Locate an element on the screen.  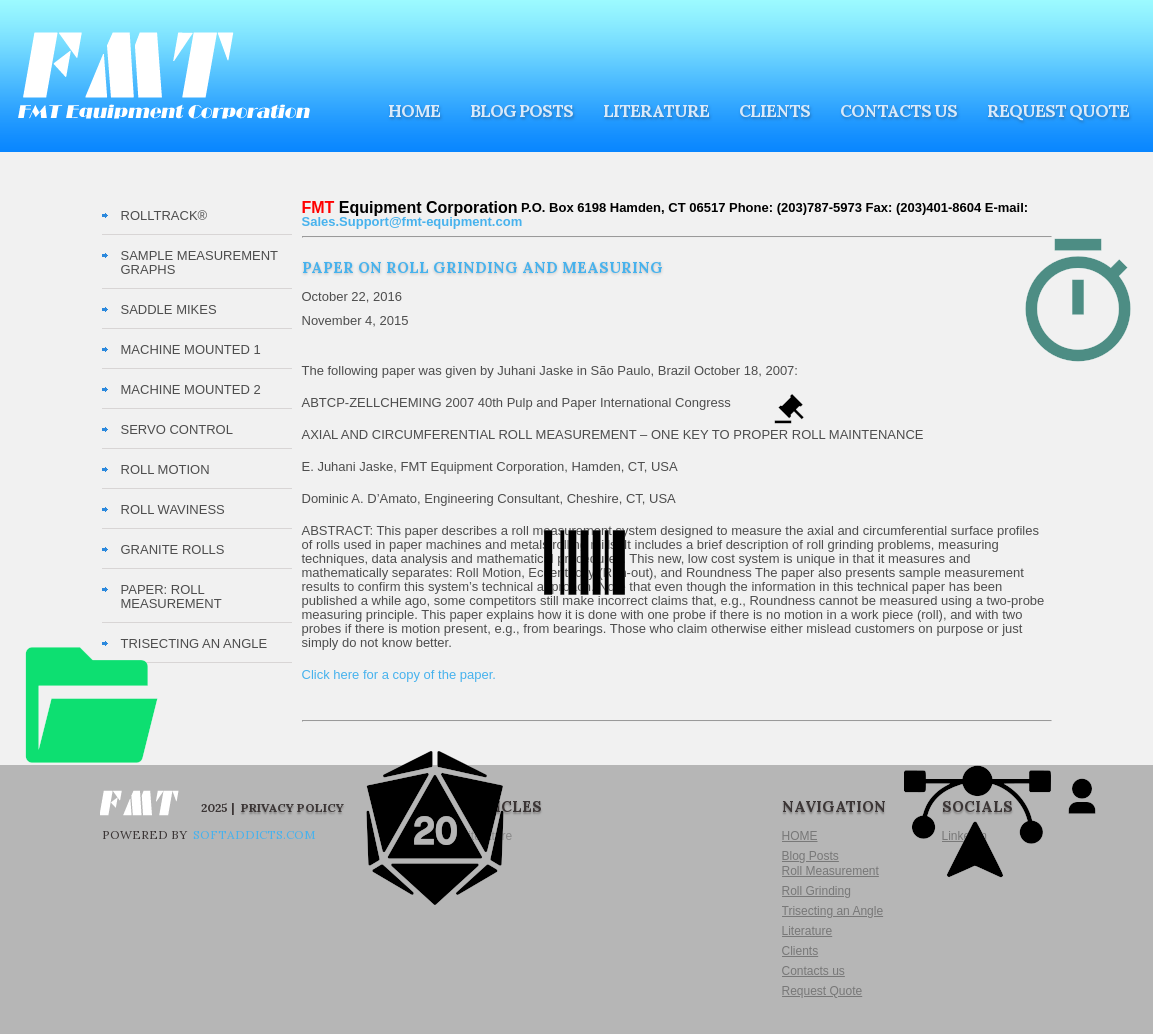
scan a barcode is located at coordinates (584, 562).